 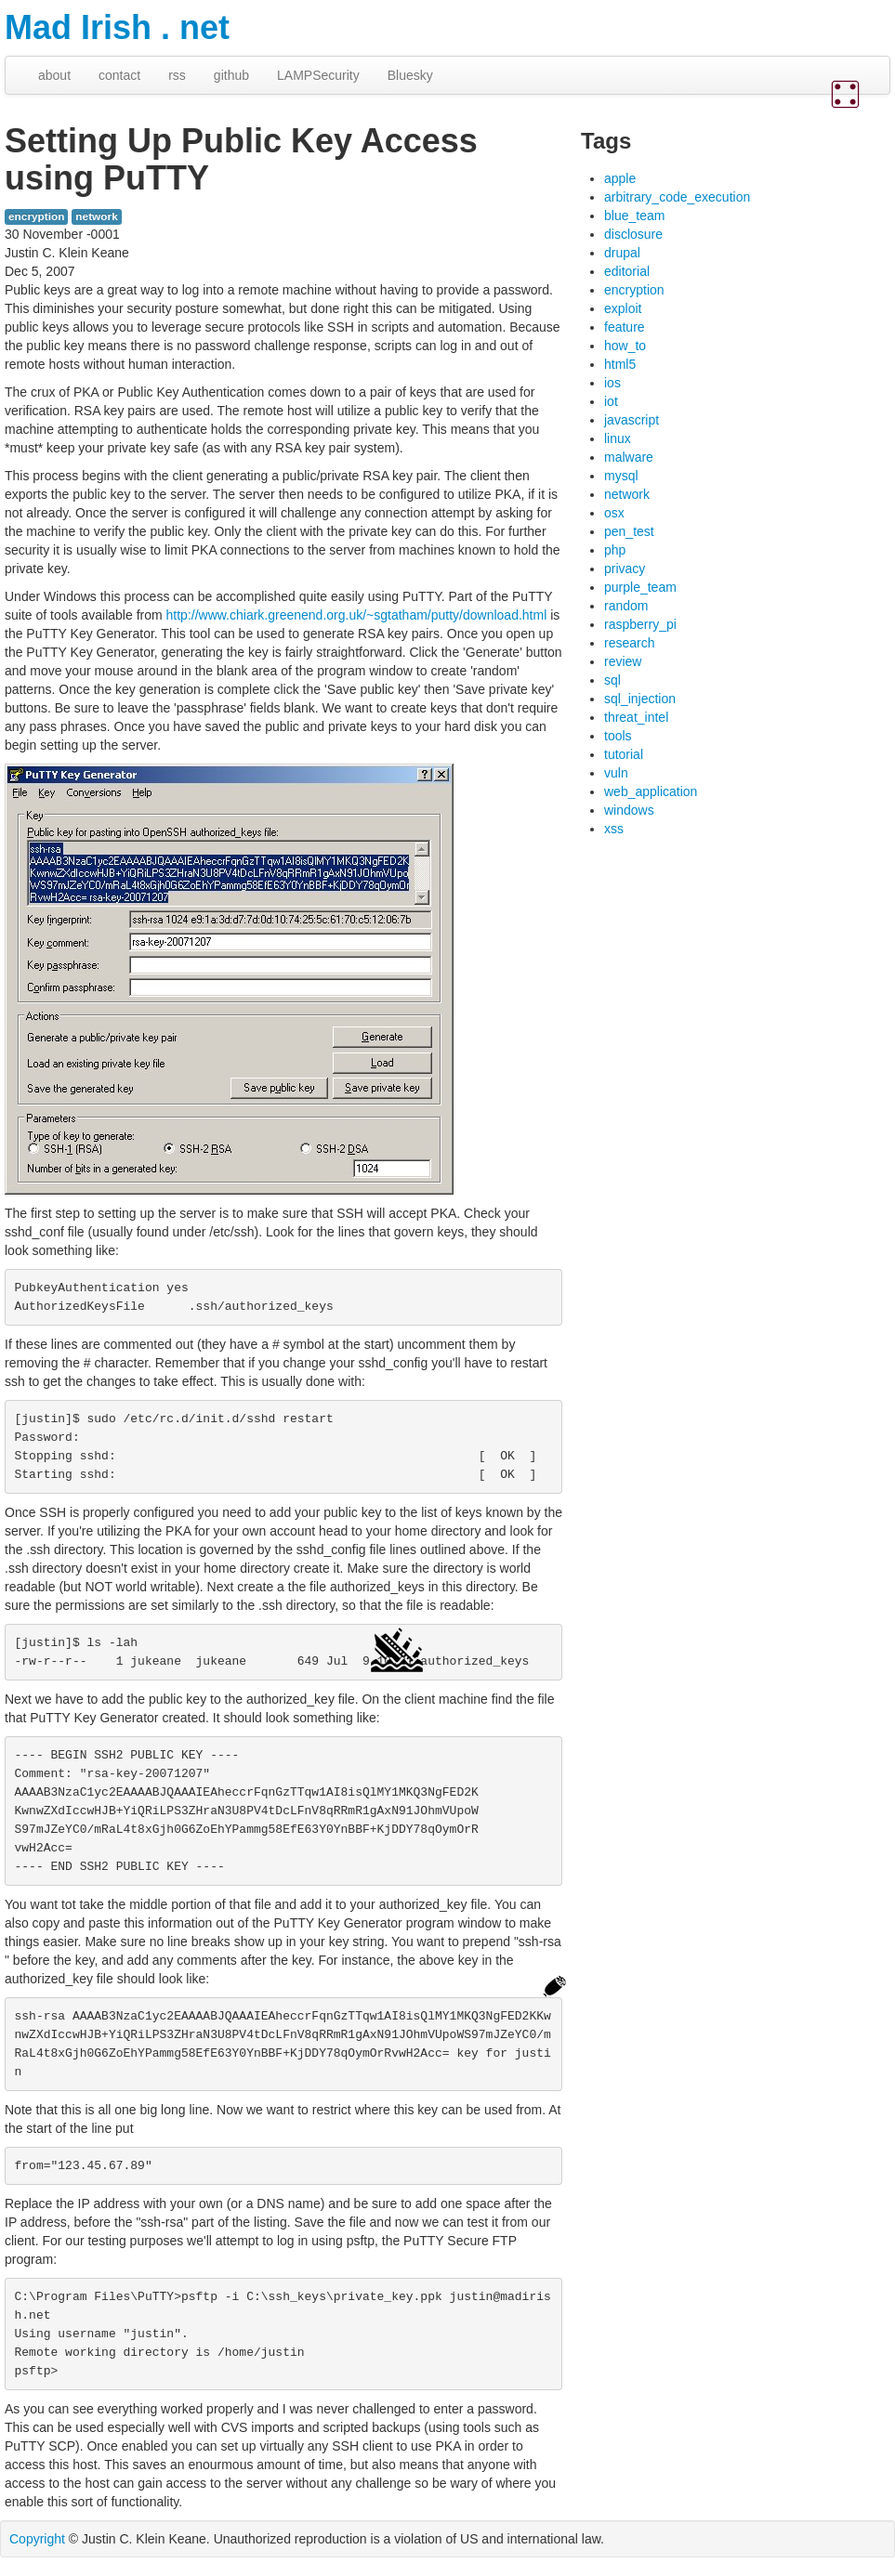 I want to click on roll the dice or randomize selection, so click(x=845, y=94).